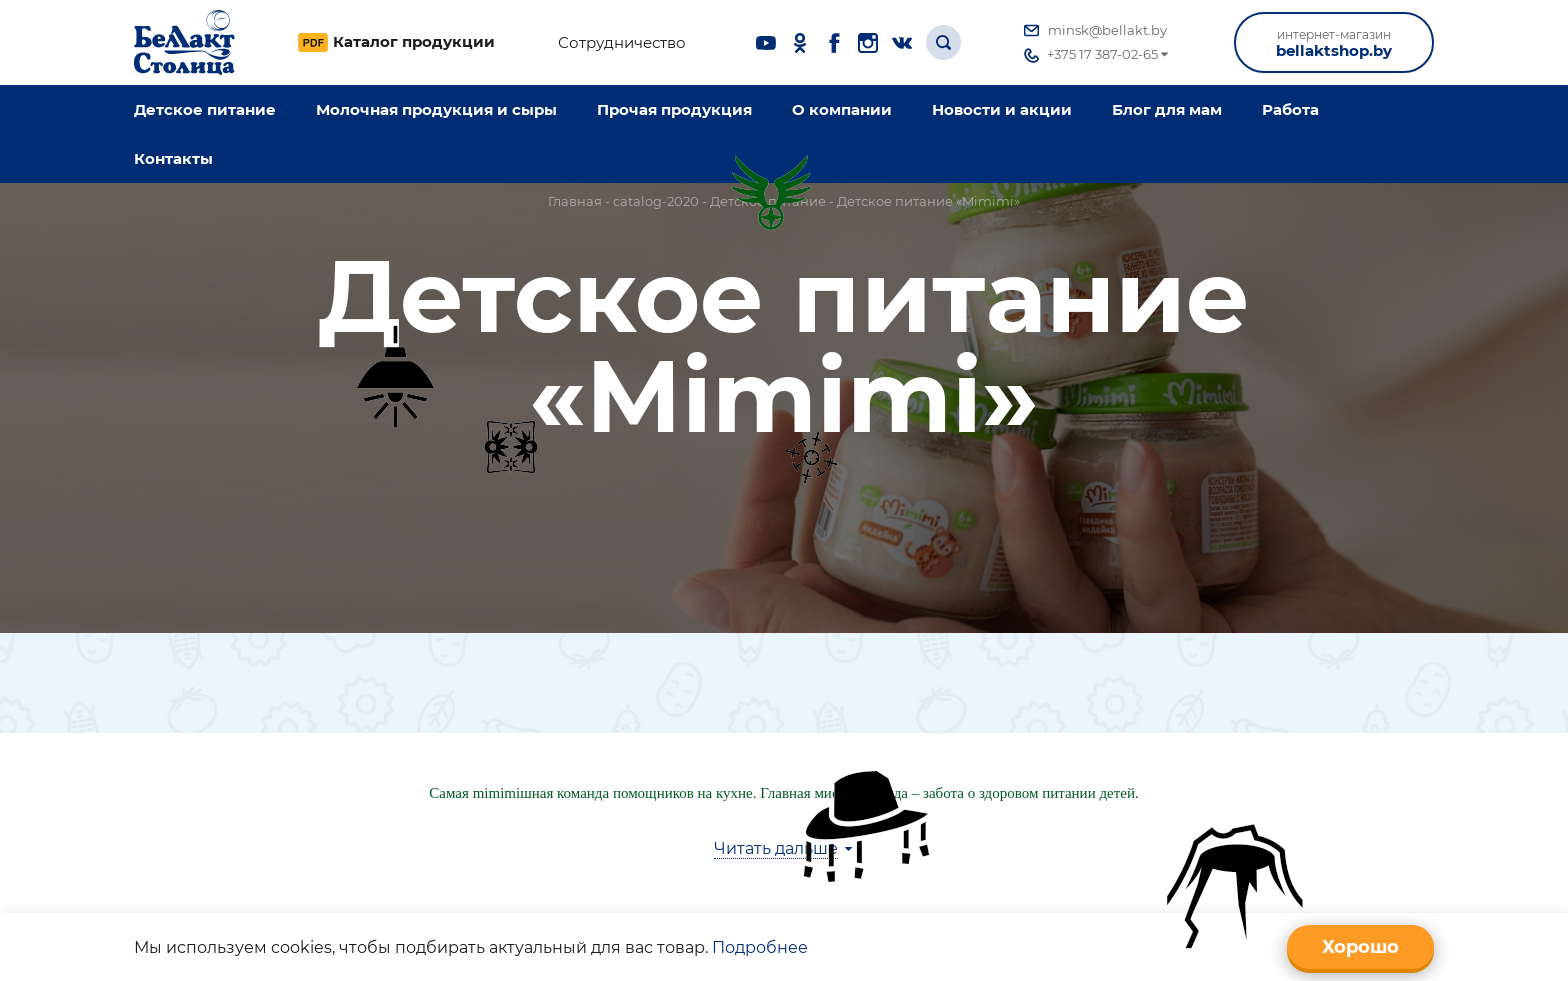  Describe the element at coordinates (811, 457) in the screenshot. I see `target or aim at a specific point` at that location.